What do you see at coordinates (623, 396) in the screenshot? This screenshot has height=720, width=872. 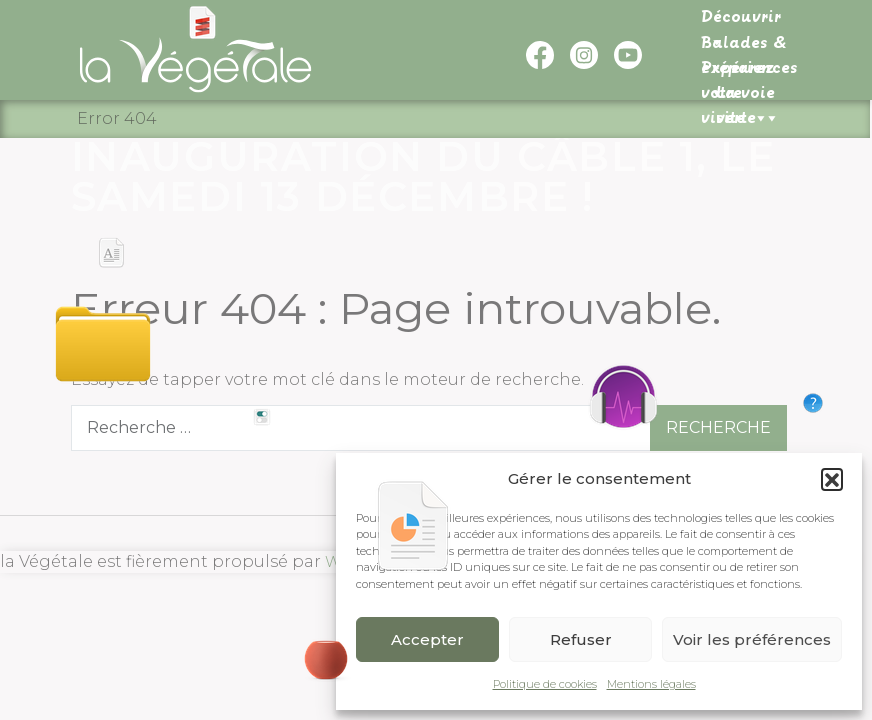 I see `audio output device connected` at bounding box center [623, 396].